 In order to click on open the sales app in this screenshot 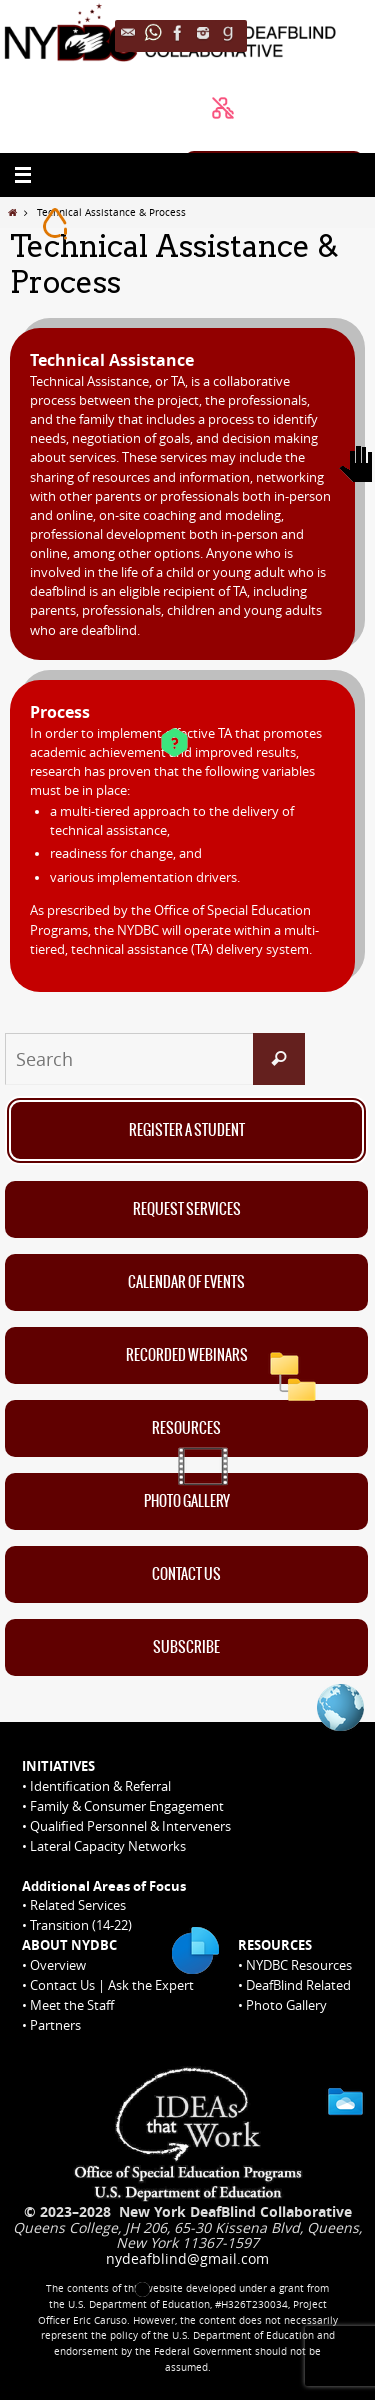, I will do `click(195, 1950)`.